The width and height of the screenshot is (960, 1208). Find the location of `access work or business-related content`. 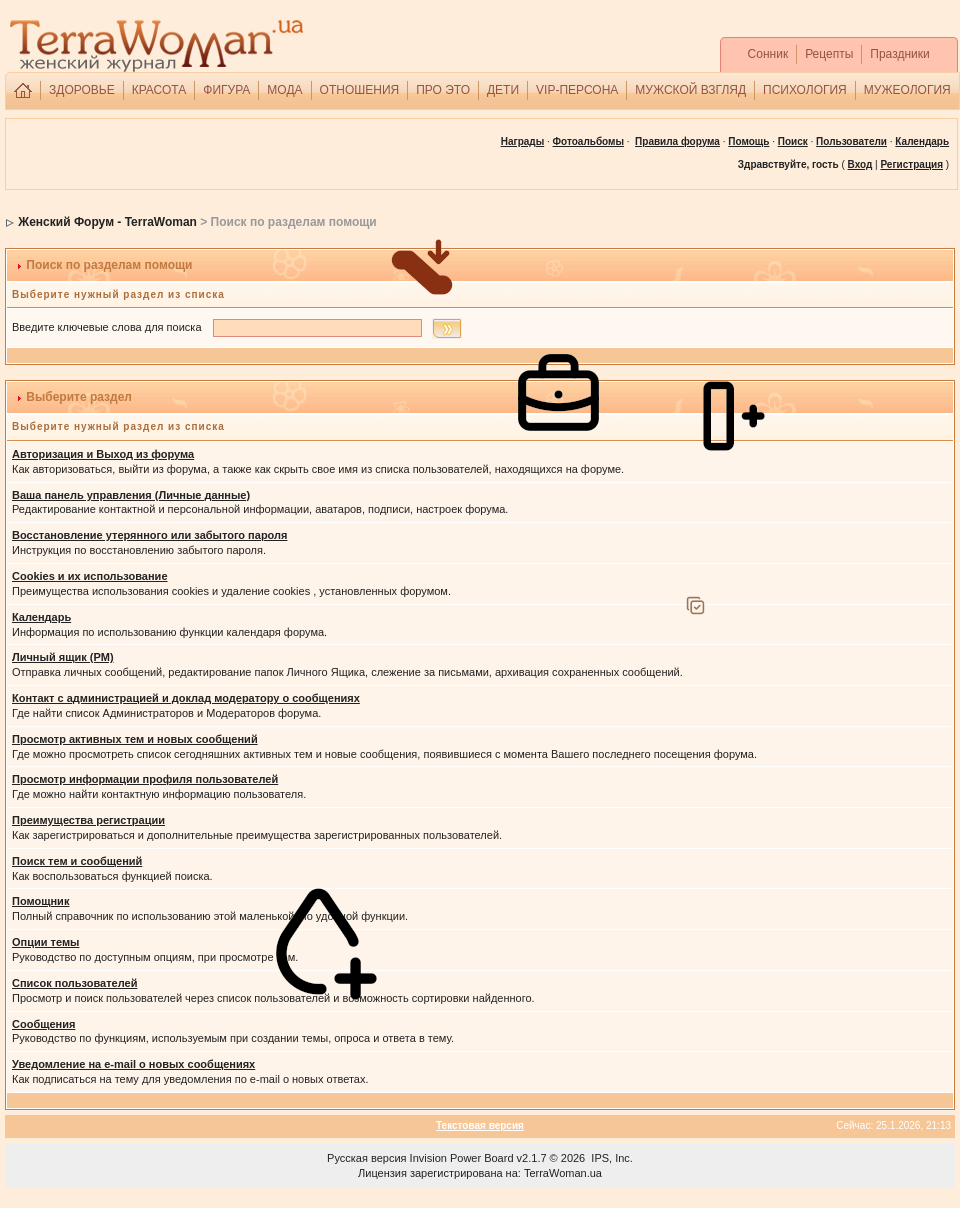

access work or business-related content is located at coordinates (558, 394).